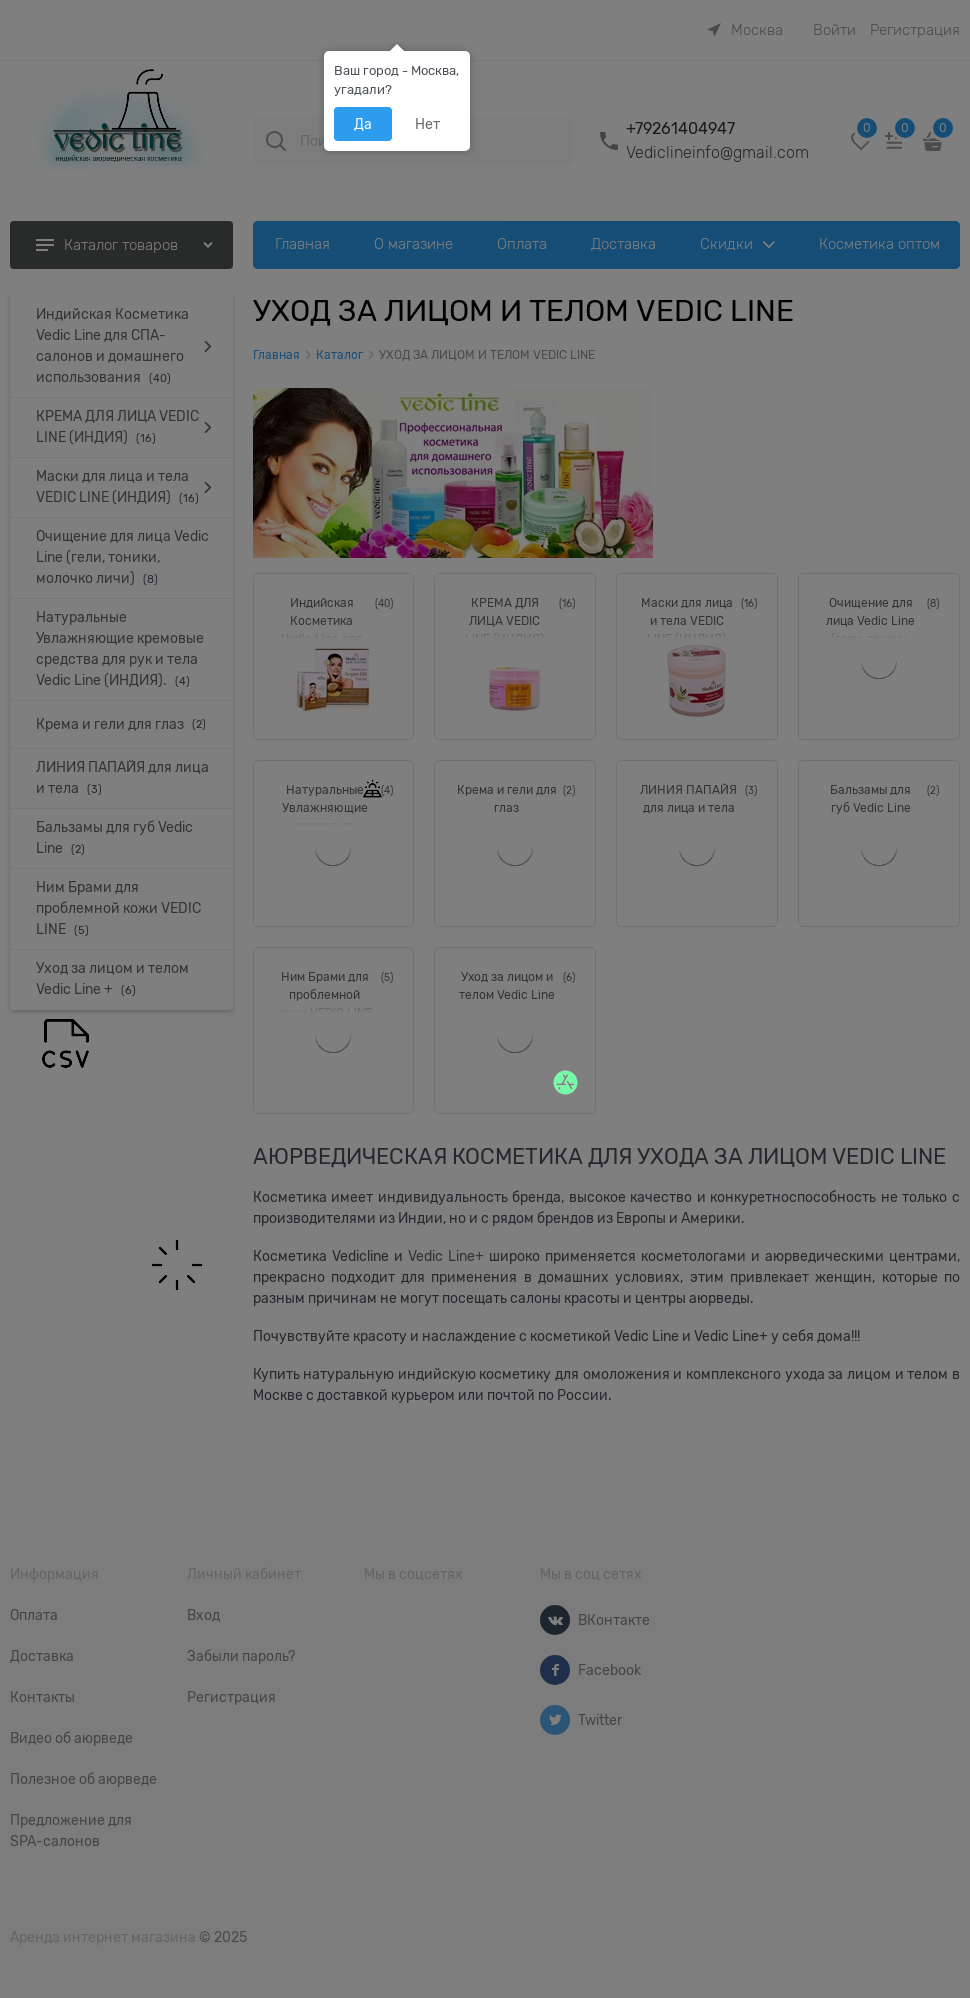 Image resolution: width=970 pixels, height=1998 pixels. What do you see at coordinates (144, 104) in the screenshot?
I see `indicates nuclear power or energy facility` at bounding box center [144, 104].